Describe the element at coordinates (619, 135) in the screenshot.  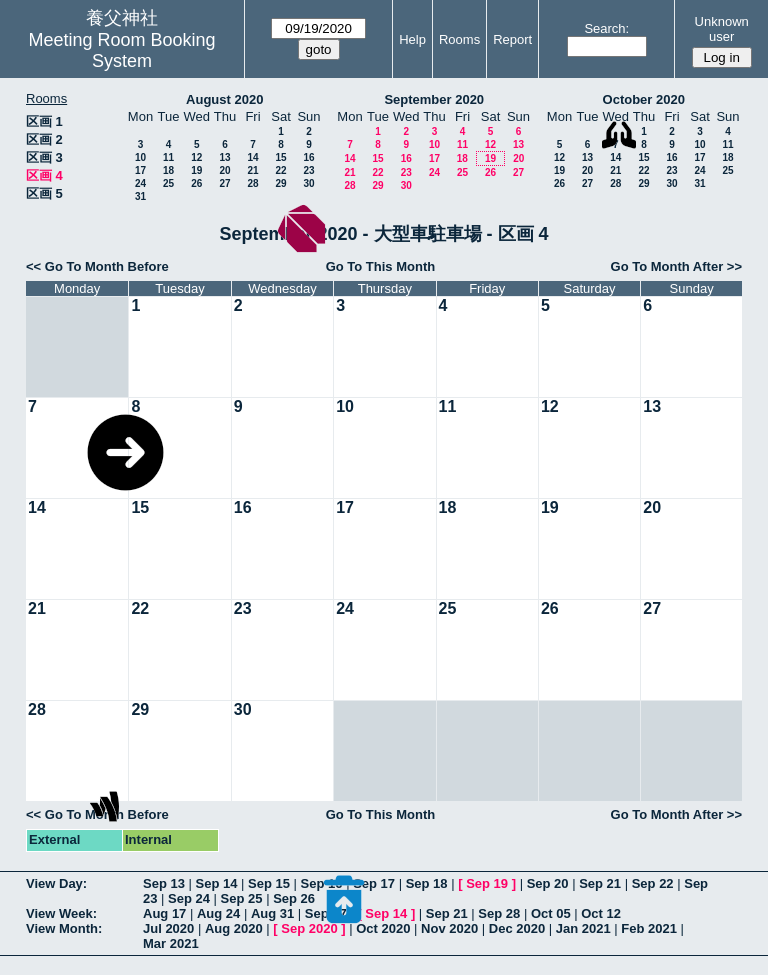
I see `express gratitude or thankfulness` at that location.